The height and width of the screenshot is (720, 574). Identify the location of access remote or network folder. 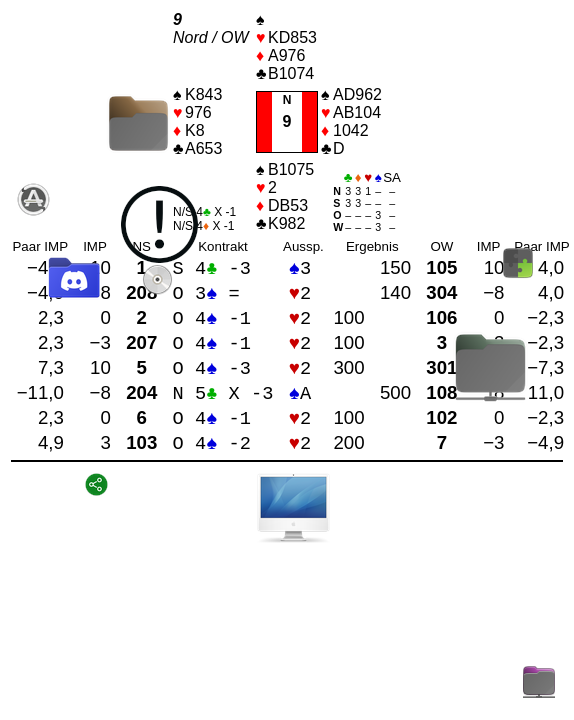
(539, 682).